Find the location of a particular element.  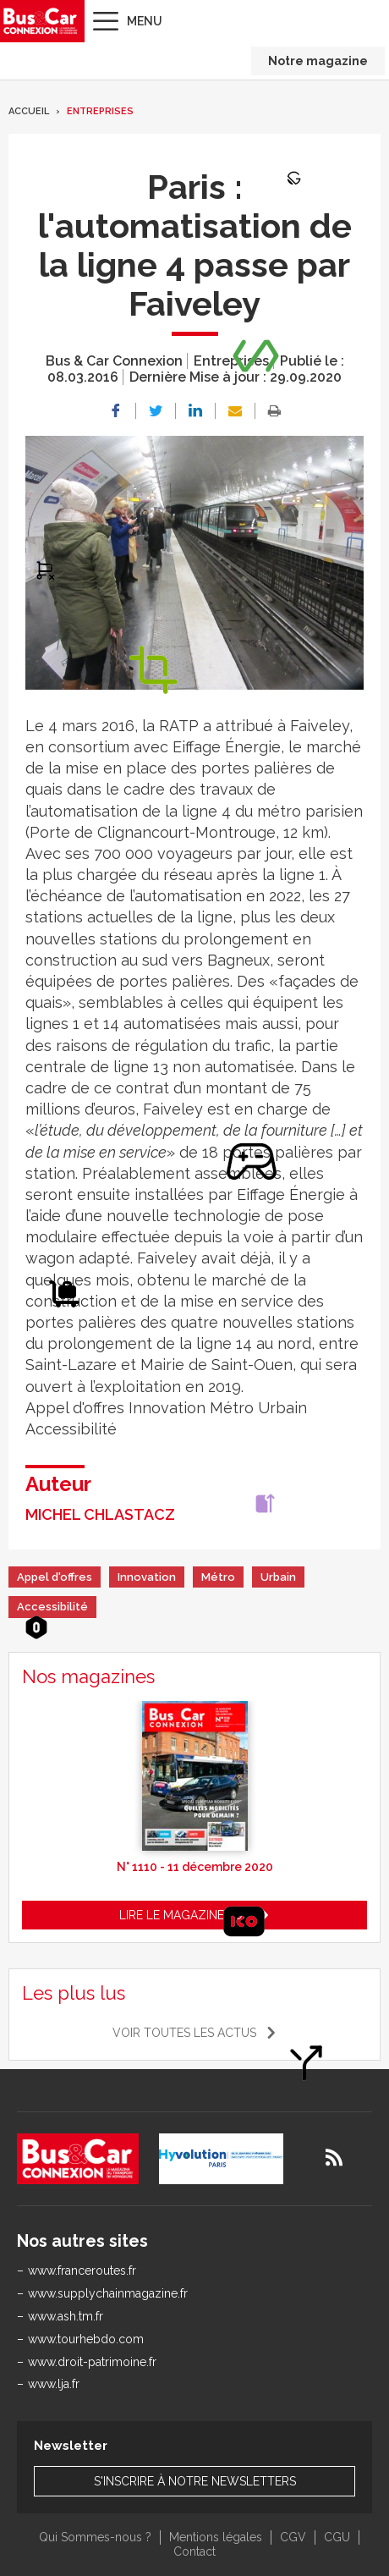

crop an image or photo is located at coordinates (153, 669).